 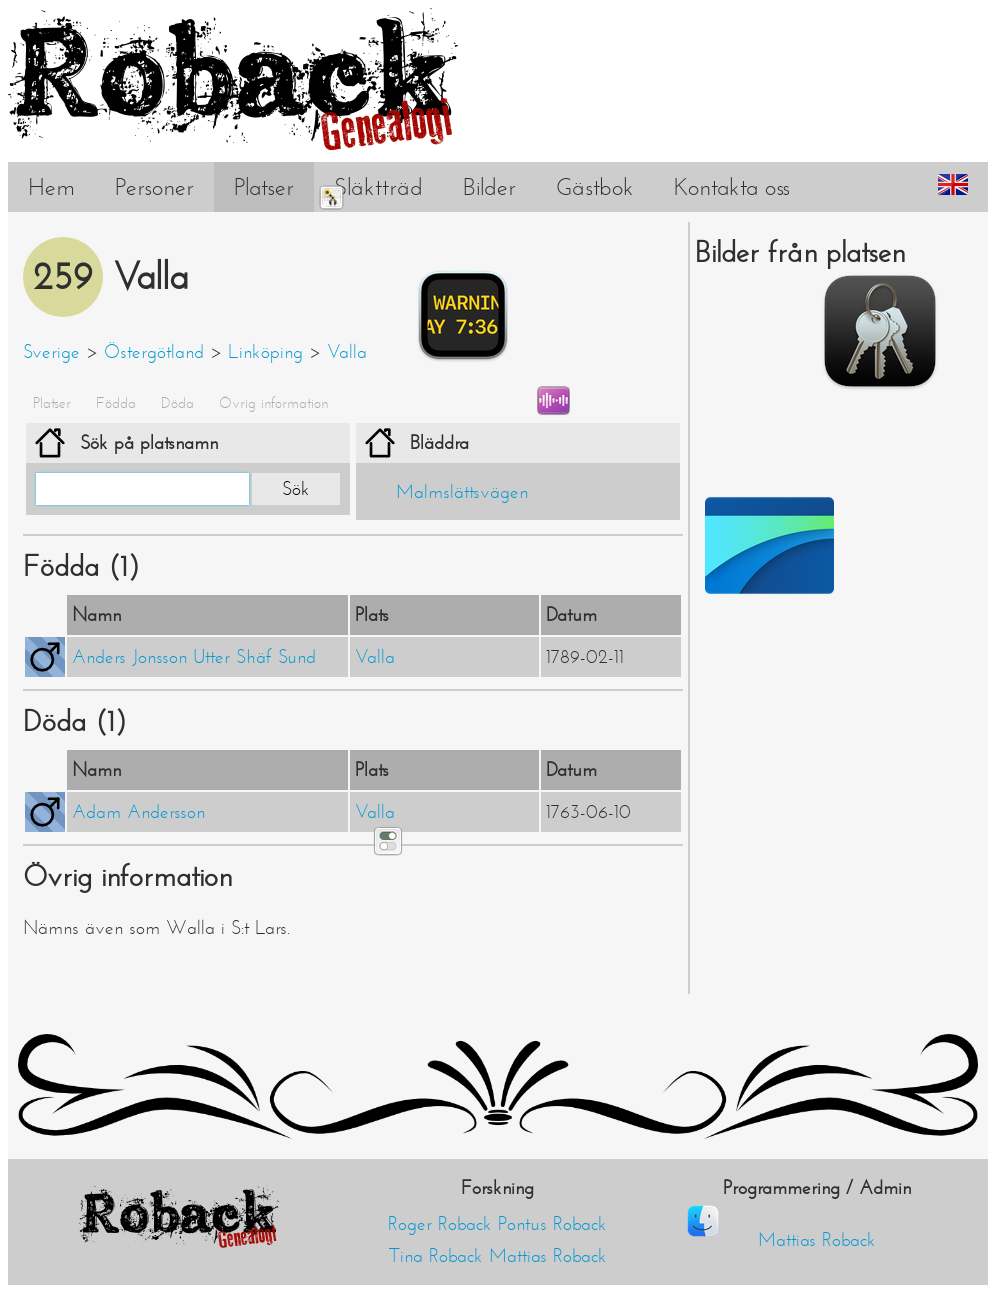 What do you see at coordinates (769, 545) in the screenshot?
I see `launch microsoft edge webview runtime` at bounding box center [769, 545].